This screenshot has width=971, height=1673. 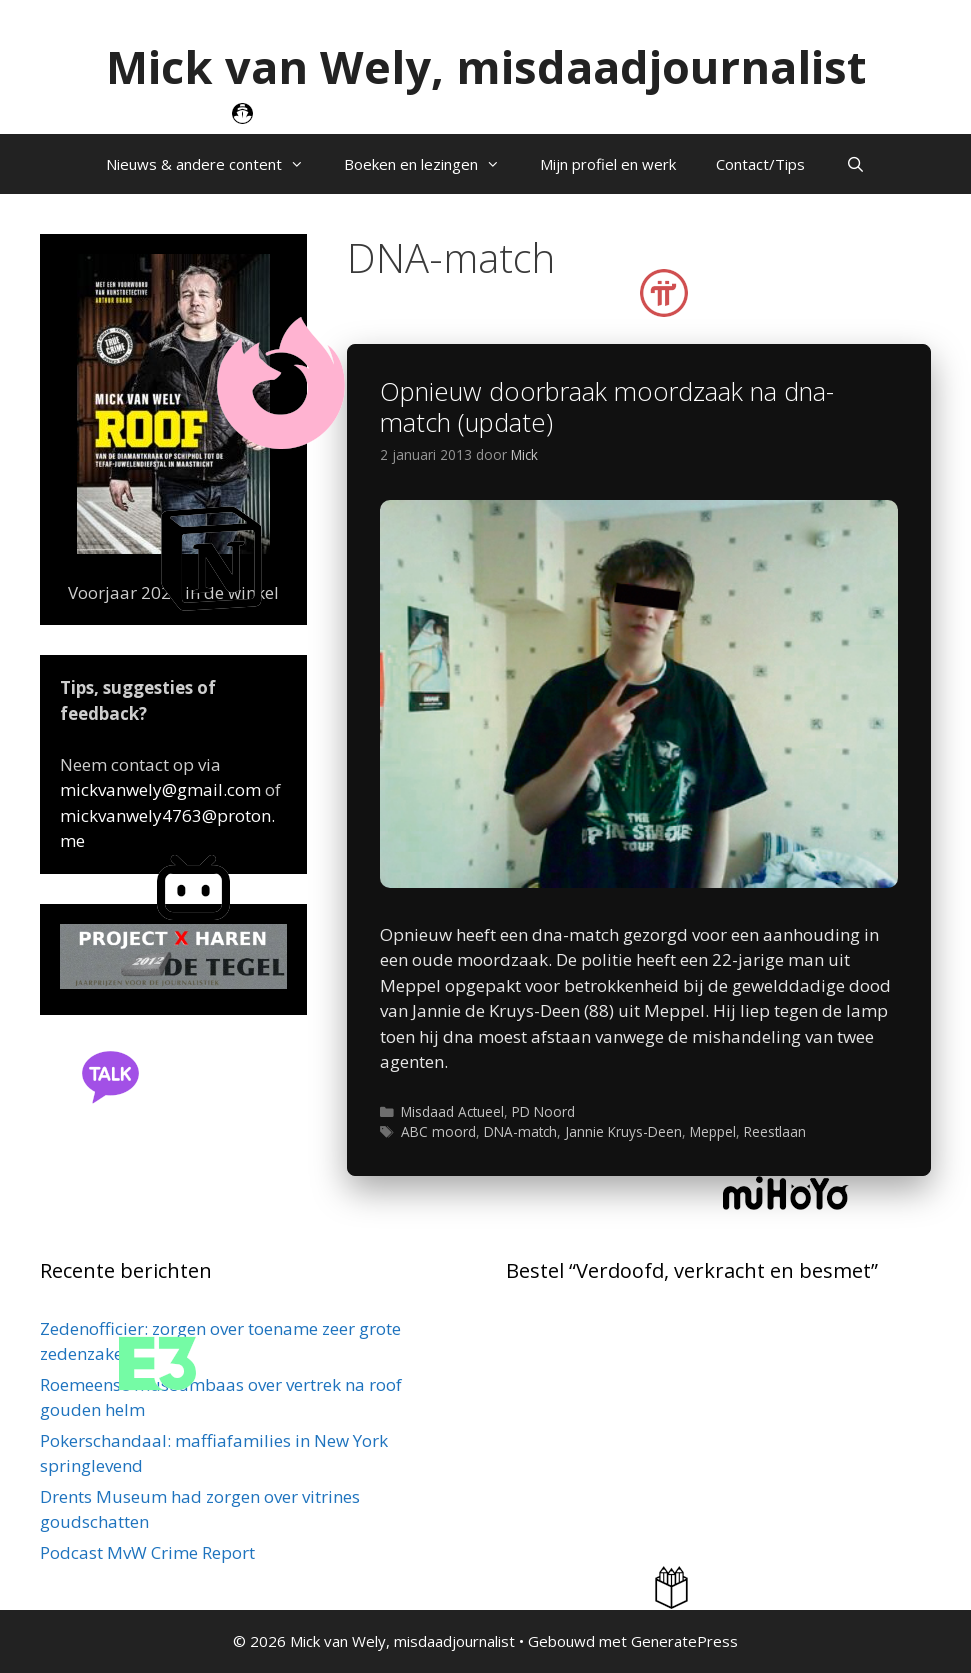 What do you see at coordinates (213, 558) in the screenshot?
I see `open Notion app` at bounding box center [213, 558].